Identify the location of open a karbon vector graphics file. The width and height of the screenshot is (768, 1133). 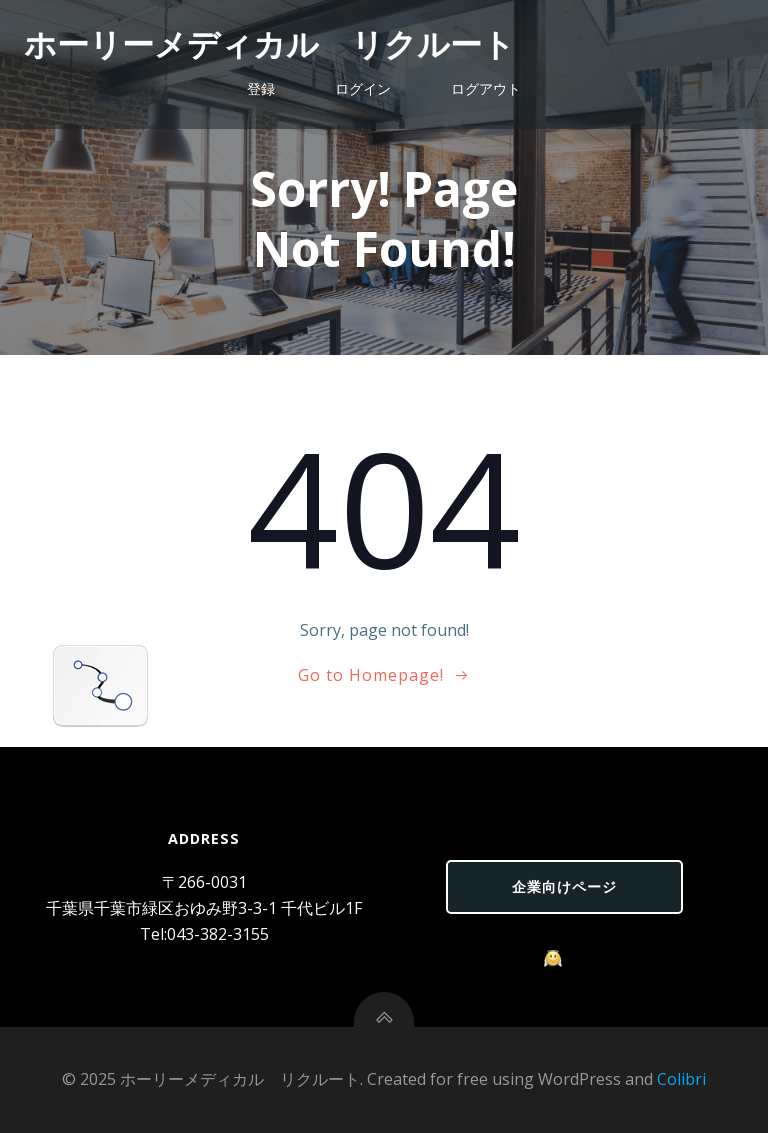
(100, 682).